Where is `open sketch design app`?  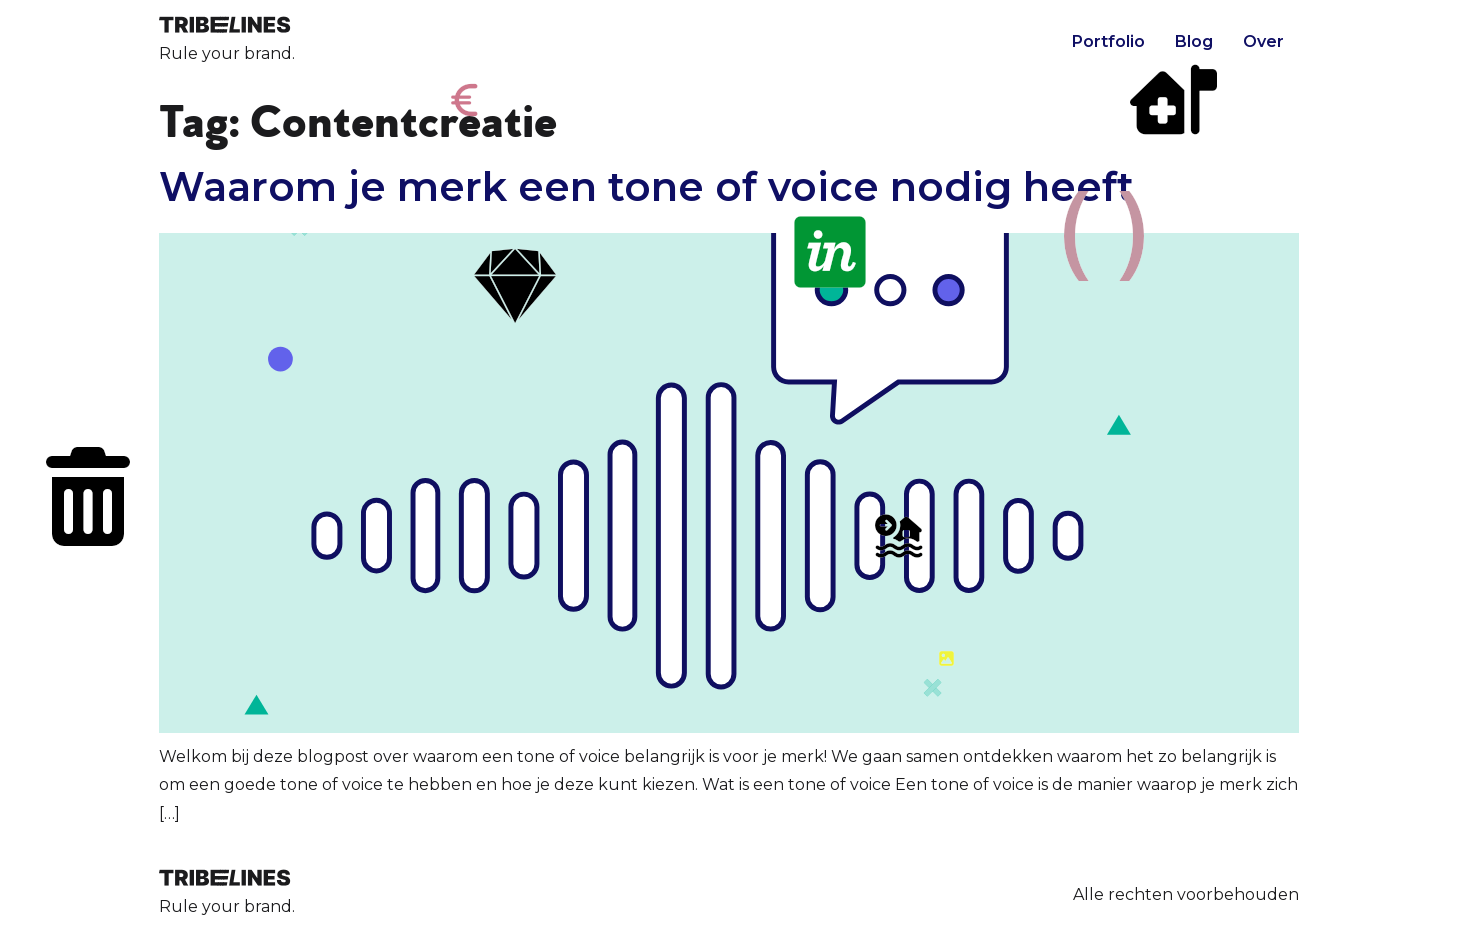
open sketch design app is located at coordinates (515, 286).